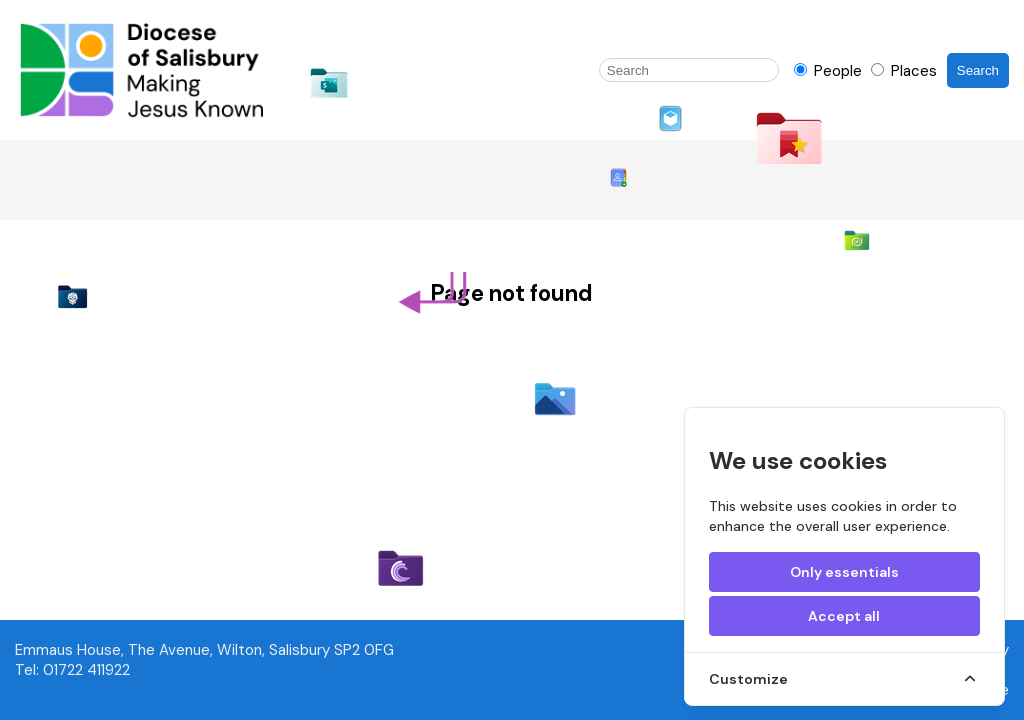 The image size is (1024, 720). I want to click on open folder containing bittorrent downloads, so click(400, 569).